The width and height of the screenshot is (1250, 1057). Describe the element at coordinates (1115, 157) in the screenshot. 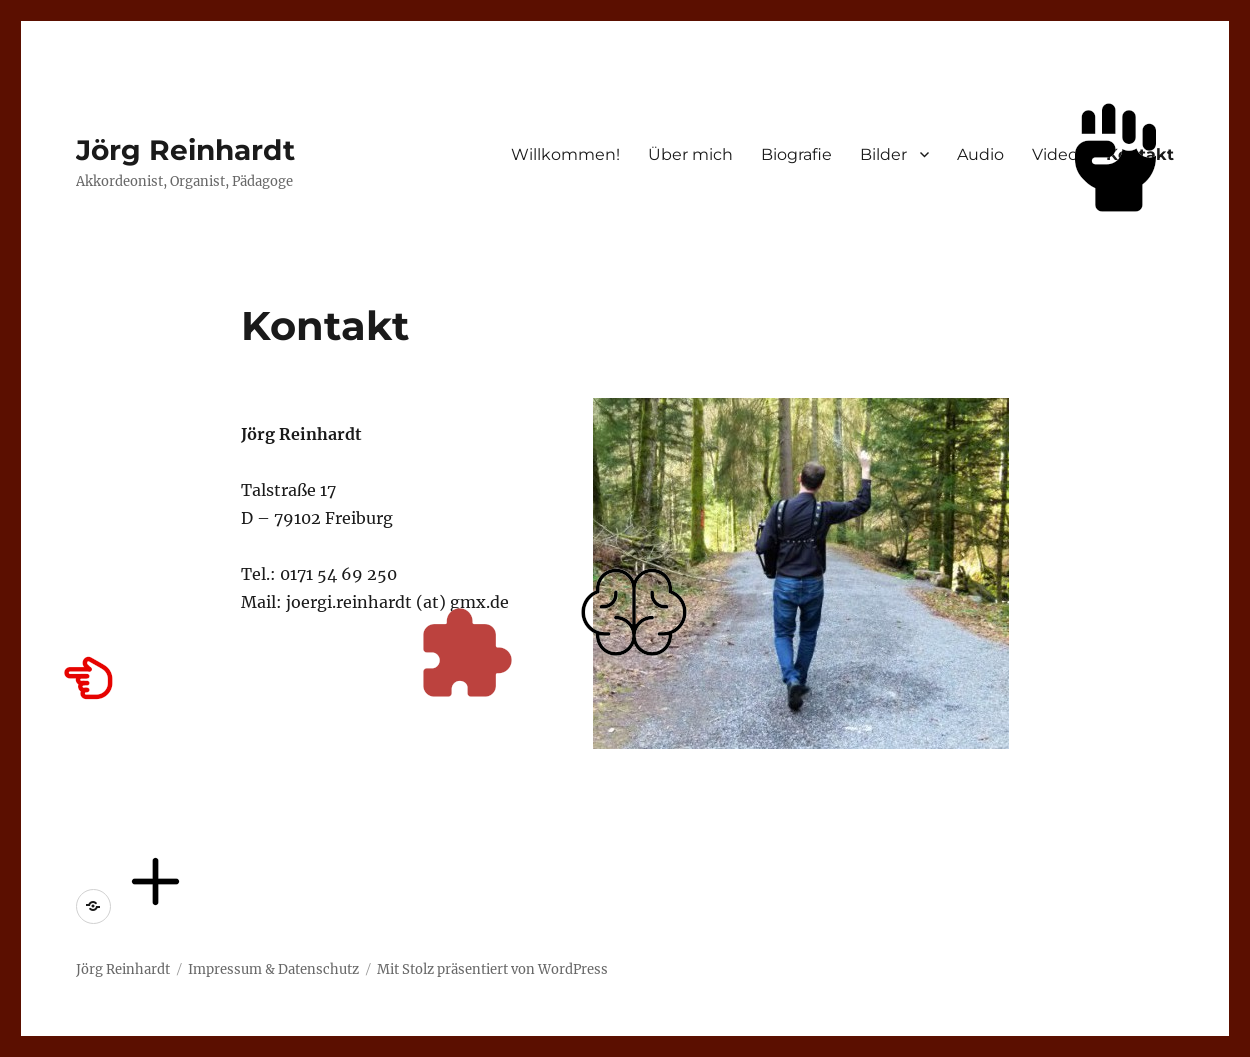

I see `show solidarity or support for a cause` at that location.